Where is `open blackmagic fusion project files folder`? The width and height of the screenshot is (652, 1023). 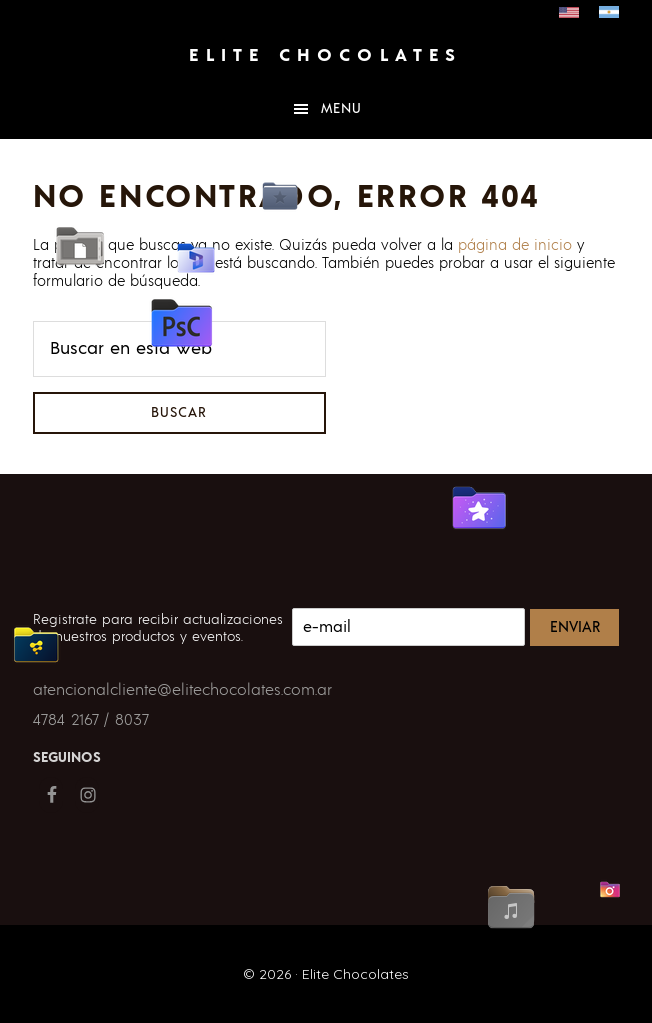
open blackmagic fusion project files folder is located at coordinates (36, 646).